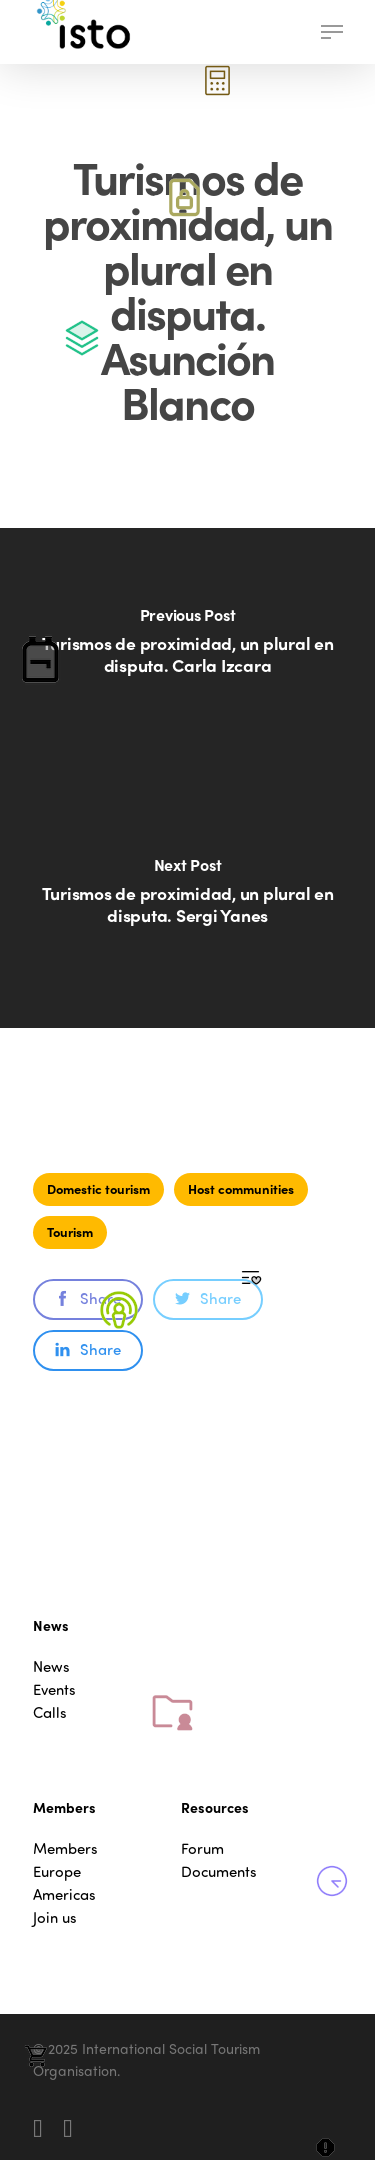 The height and width of the screenshot is (2160, 375). Describe the element at coordinates (184, 197) in the screenshot. I see `indicates a protected or encrypted file` at that location.